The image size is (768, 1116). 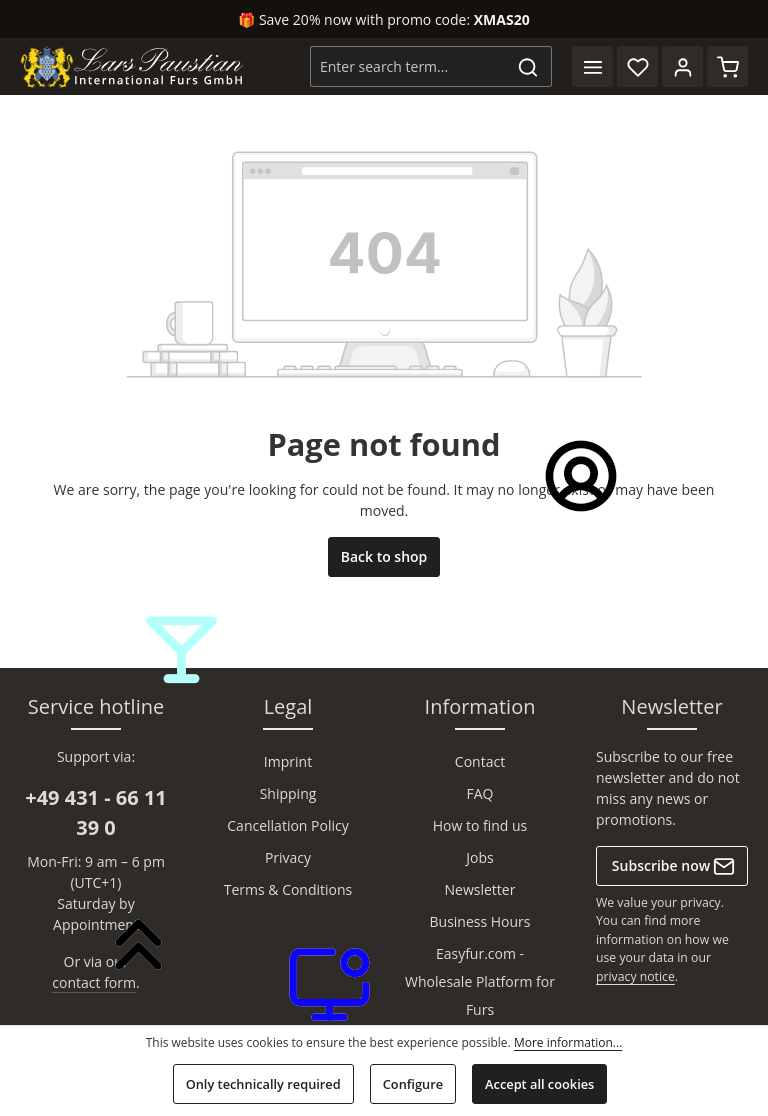 I want to click on access bar or cocktail menu, so click(x=181, y=647).